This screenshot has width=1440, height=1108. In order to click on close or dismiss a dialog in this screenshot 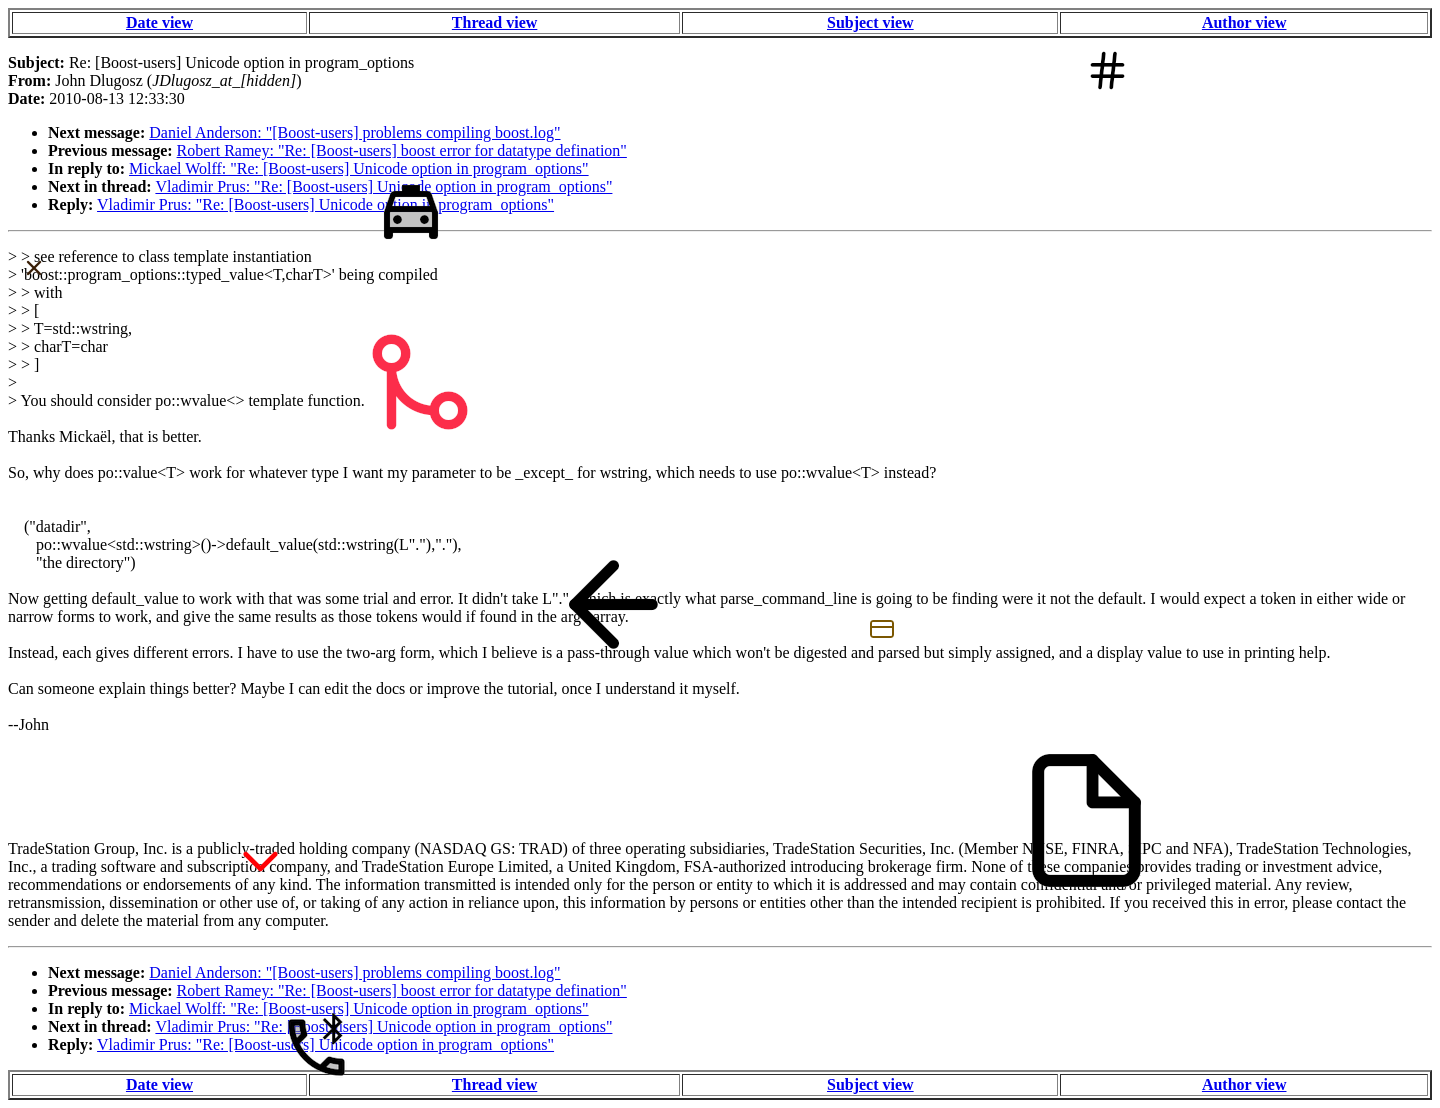, I will do `click(34, 268)`.